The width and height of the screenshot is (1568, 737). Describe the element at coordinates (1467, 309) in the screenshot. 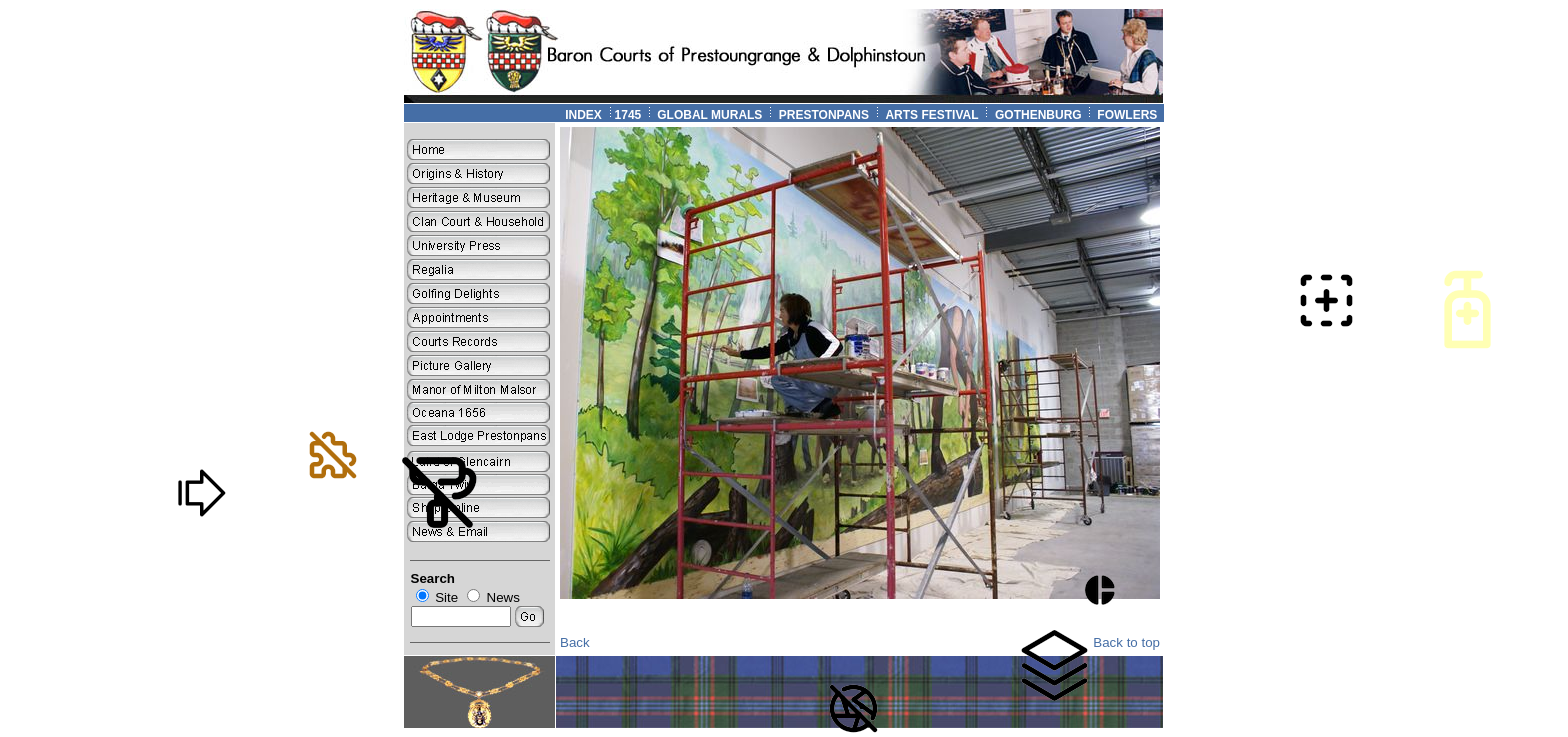

I see `access hygiene or sanitation information` at that location.